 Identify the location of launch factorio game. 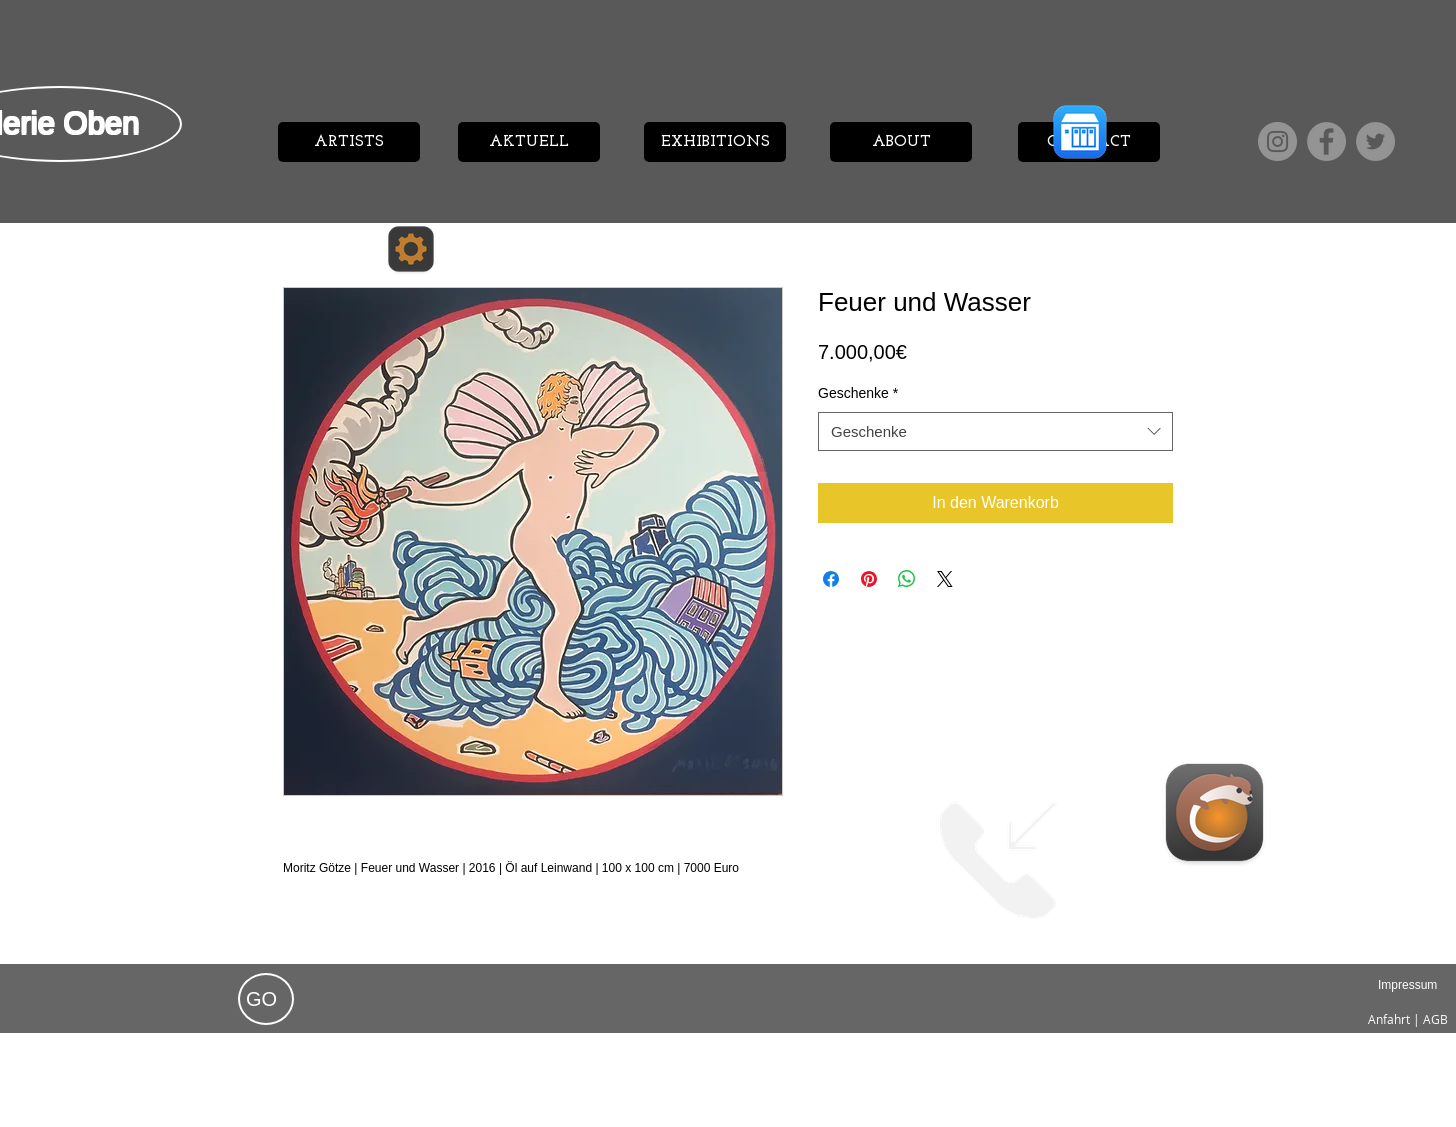
(411, 249).